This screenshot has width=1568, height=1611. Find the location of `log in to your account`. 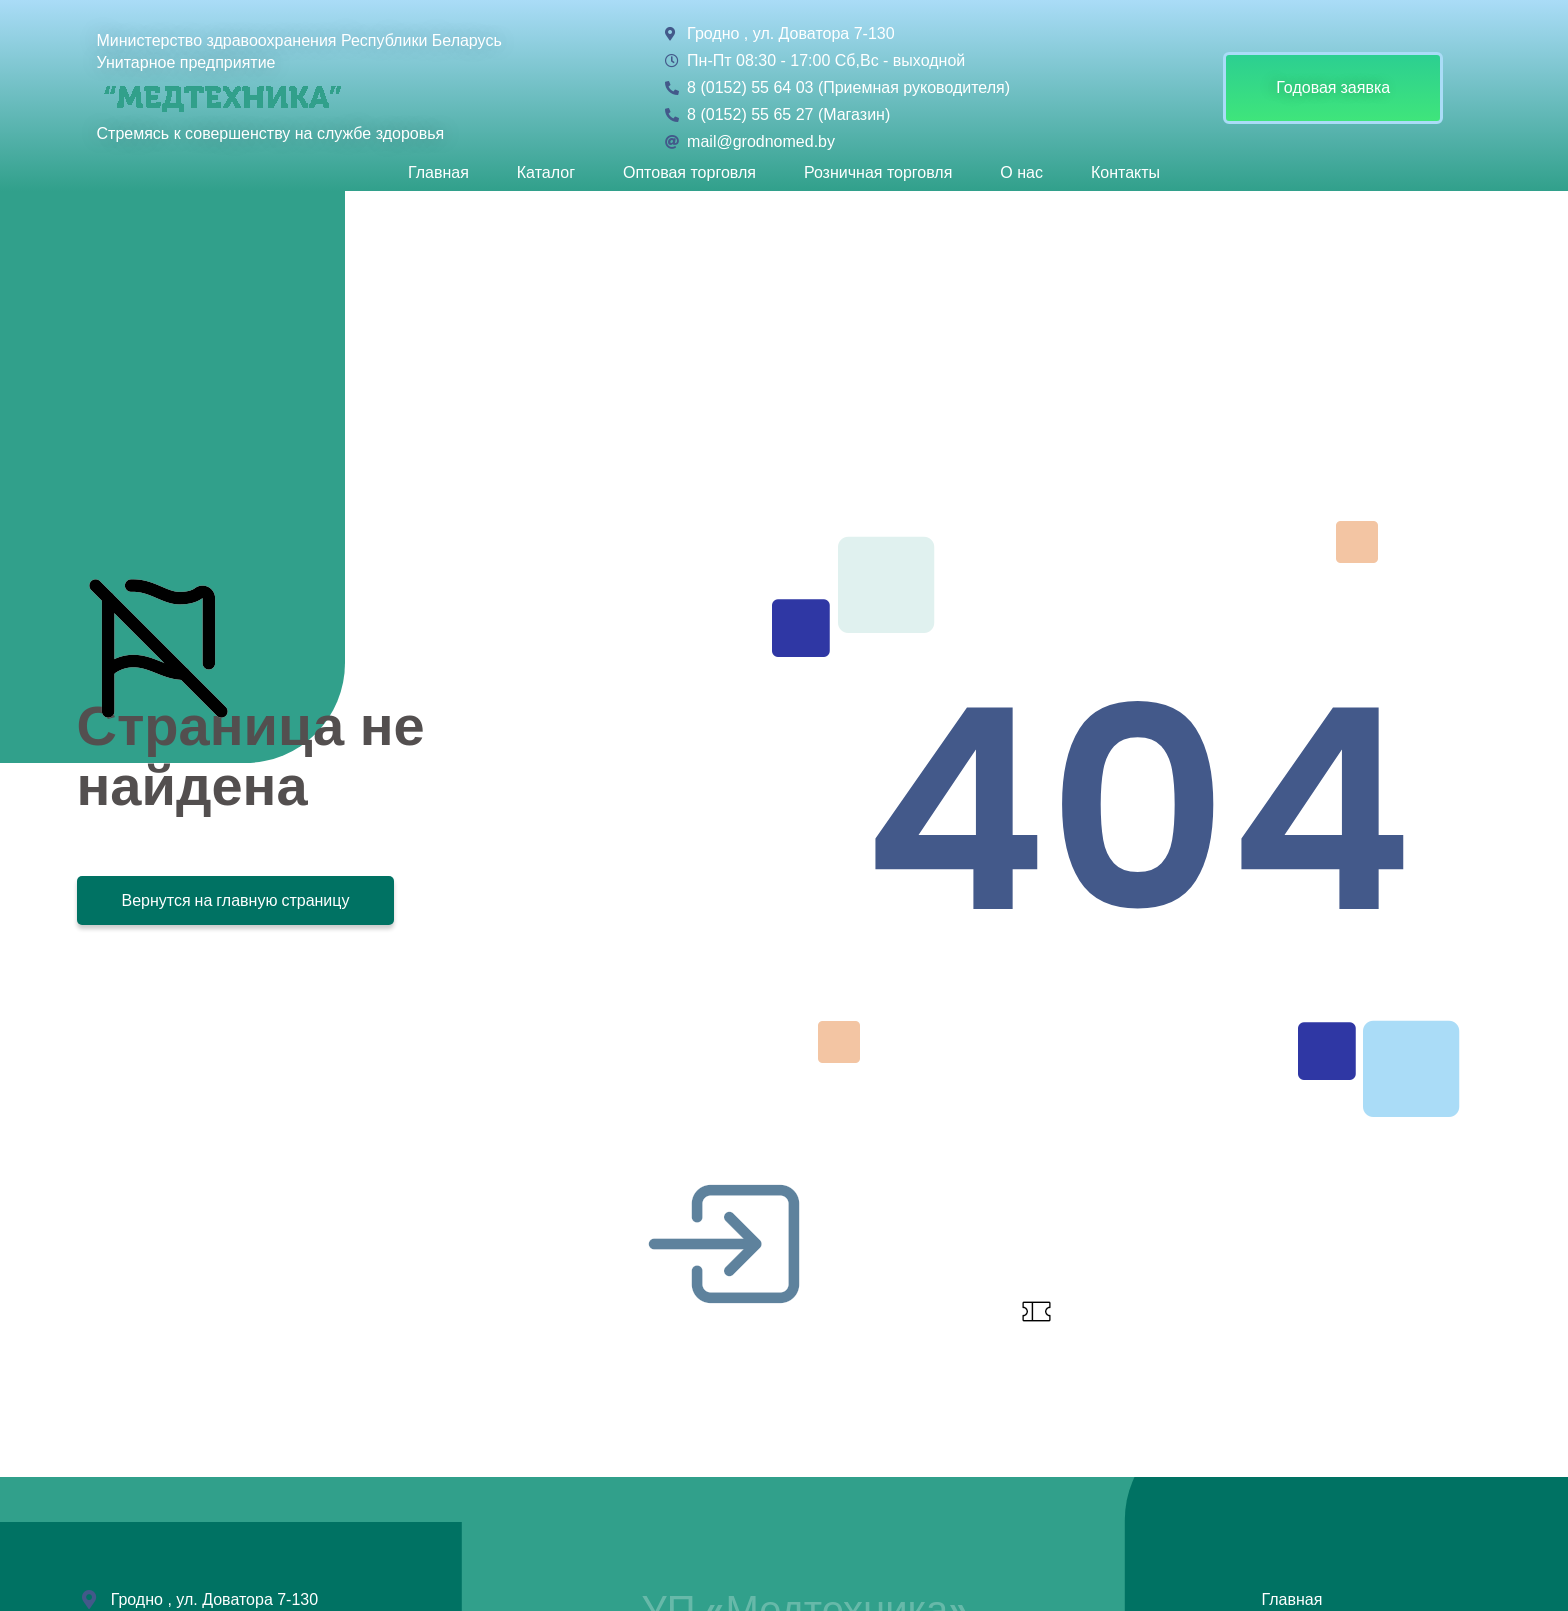

log in to your account is located at coordinates (724, 1244).